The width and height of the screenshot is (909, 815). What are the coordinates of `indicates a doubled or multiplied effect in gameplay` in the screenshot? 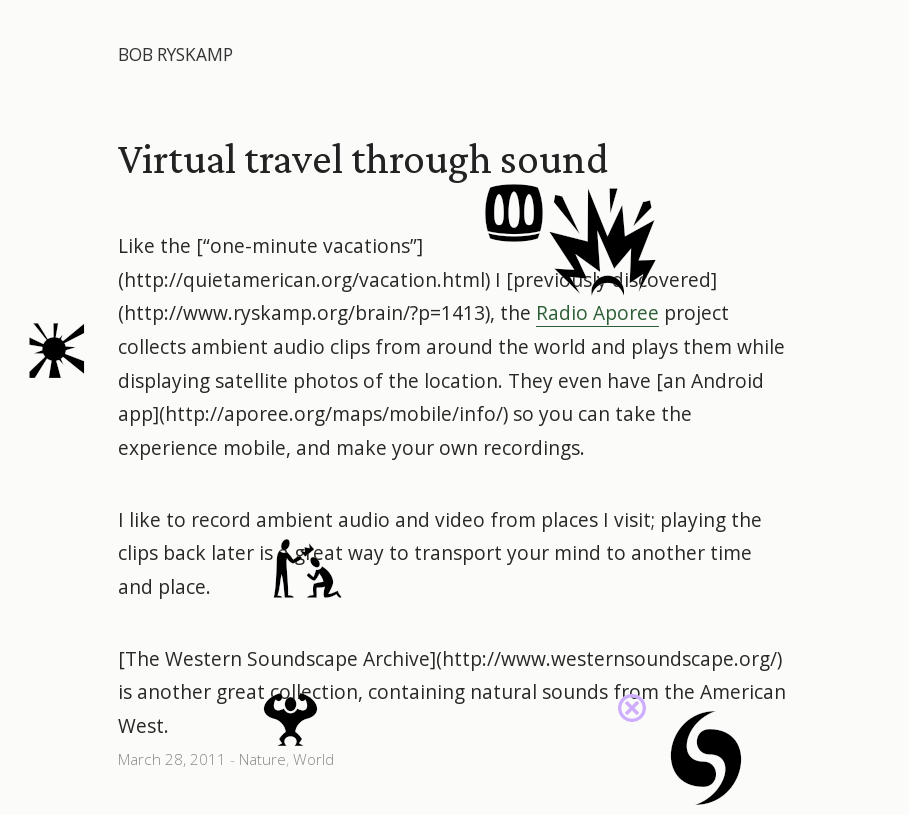 It's located at (706, 758).